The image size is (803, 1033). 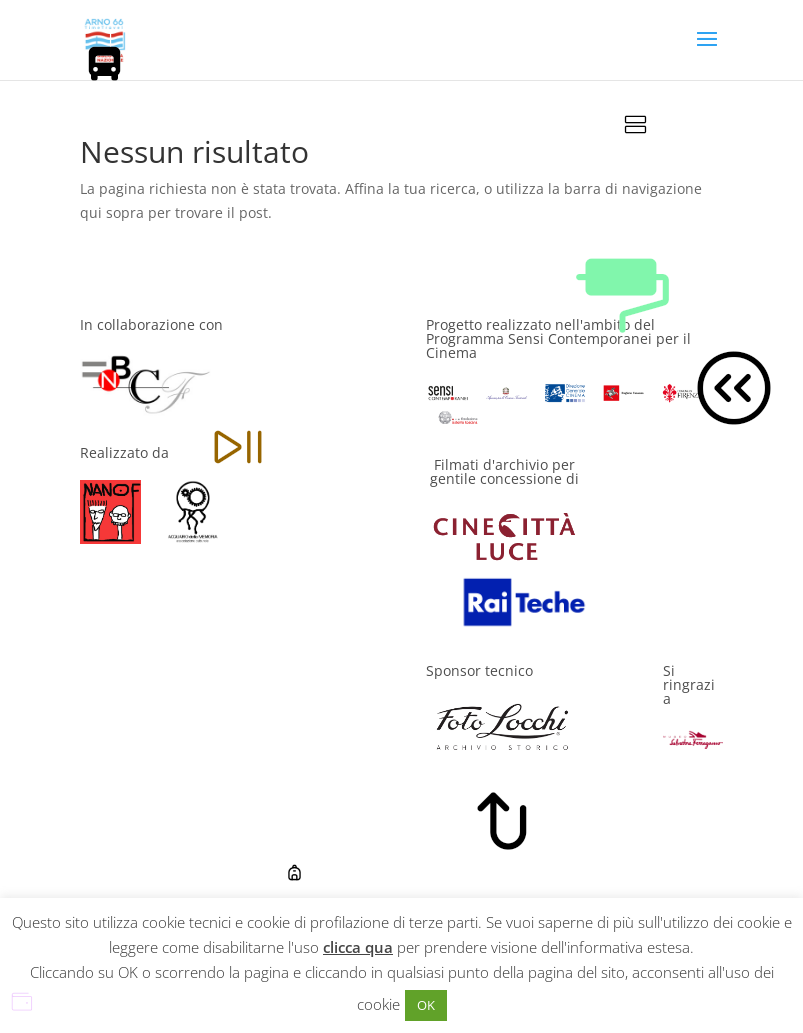 I want to click on go back to the beginning, so click(x=734, y=388).